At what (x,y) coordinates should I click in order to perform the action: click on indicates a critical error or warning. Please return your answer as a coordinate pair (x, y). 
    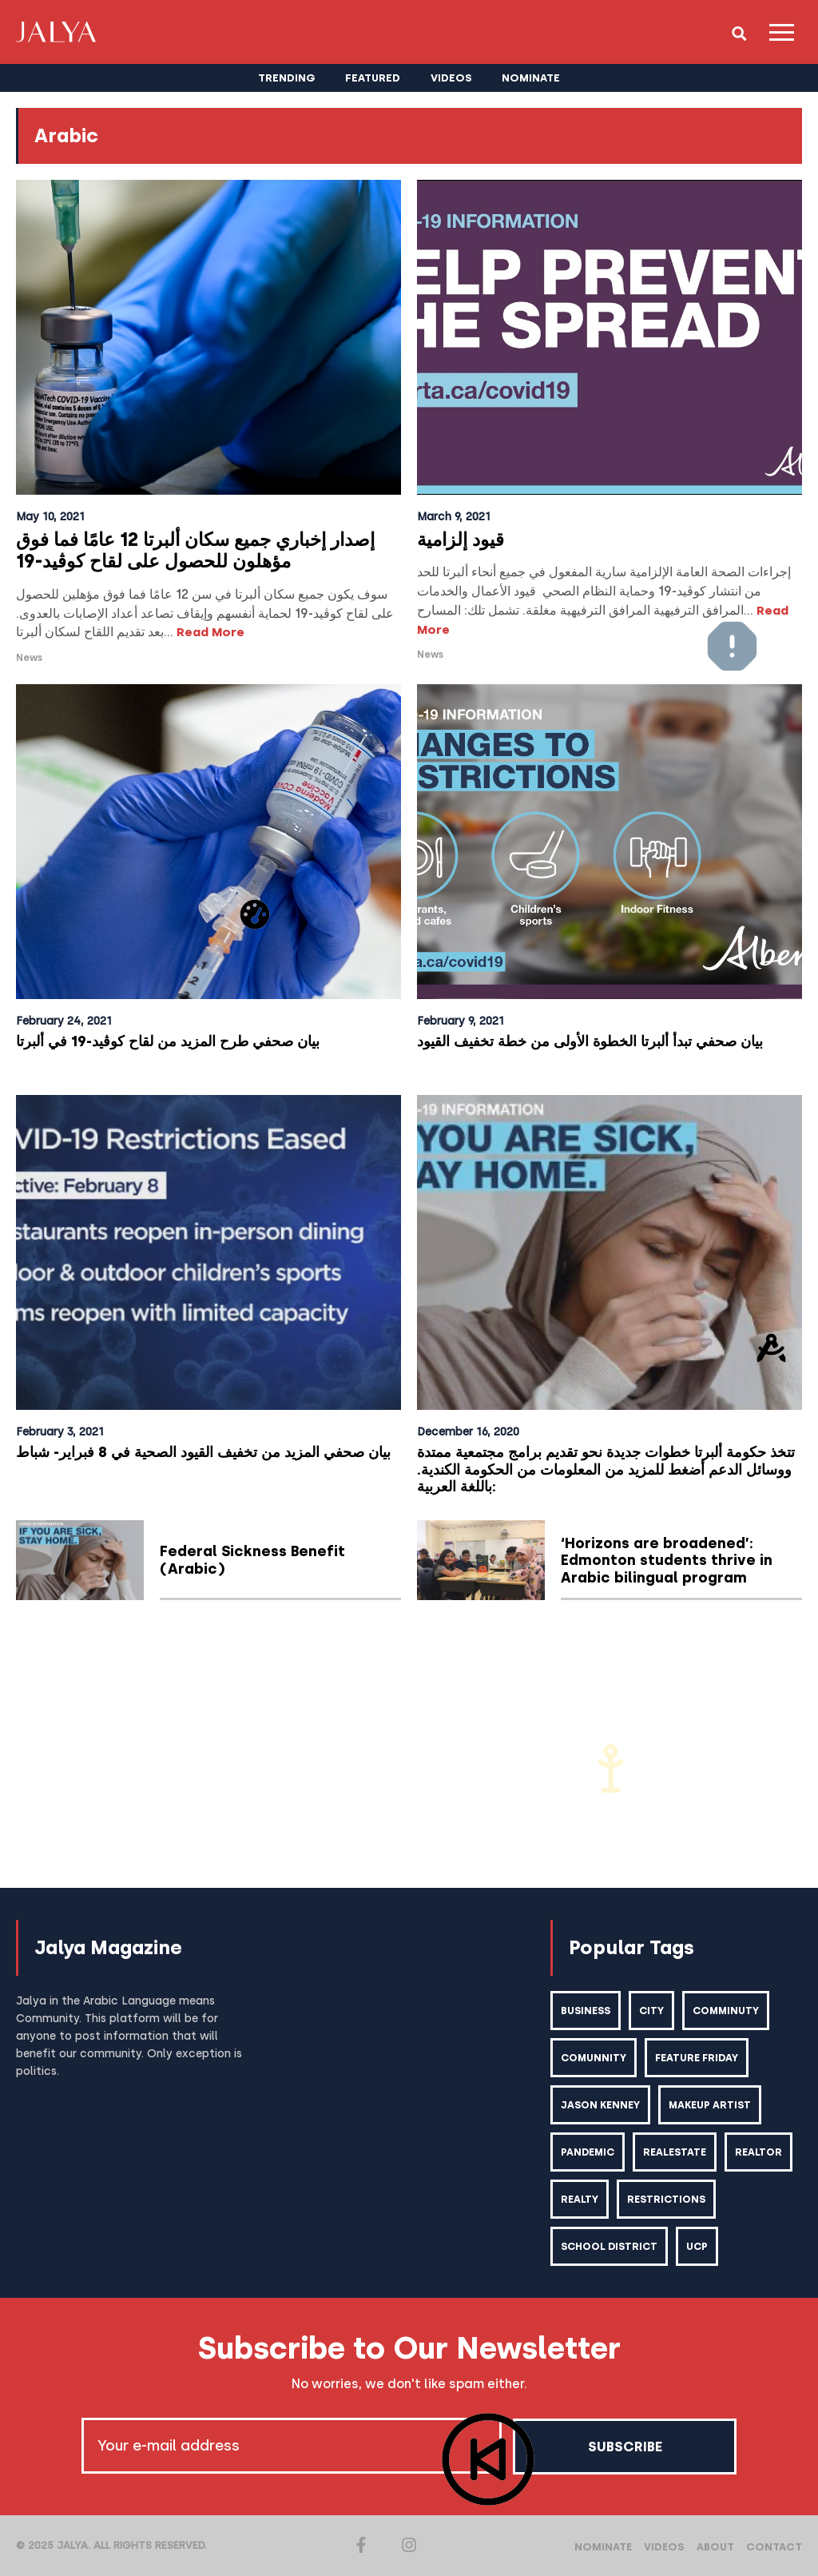
    Looking at the image, I should click on (732, 646).